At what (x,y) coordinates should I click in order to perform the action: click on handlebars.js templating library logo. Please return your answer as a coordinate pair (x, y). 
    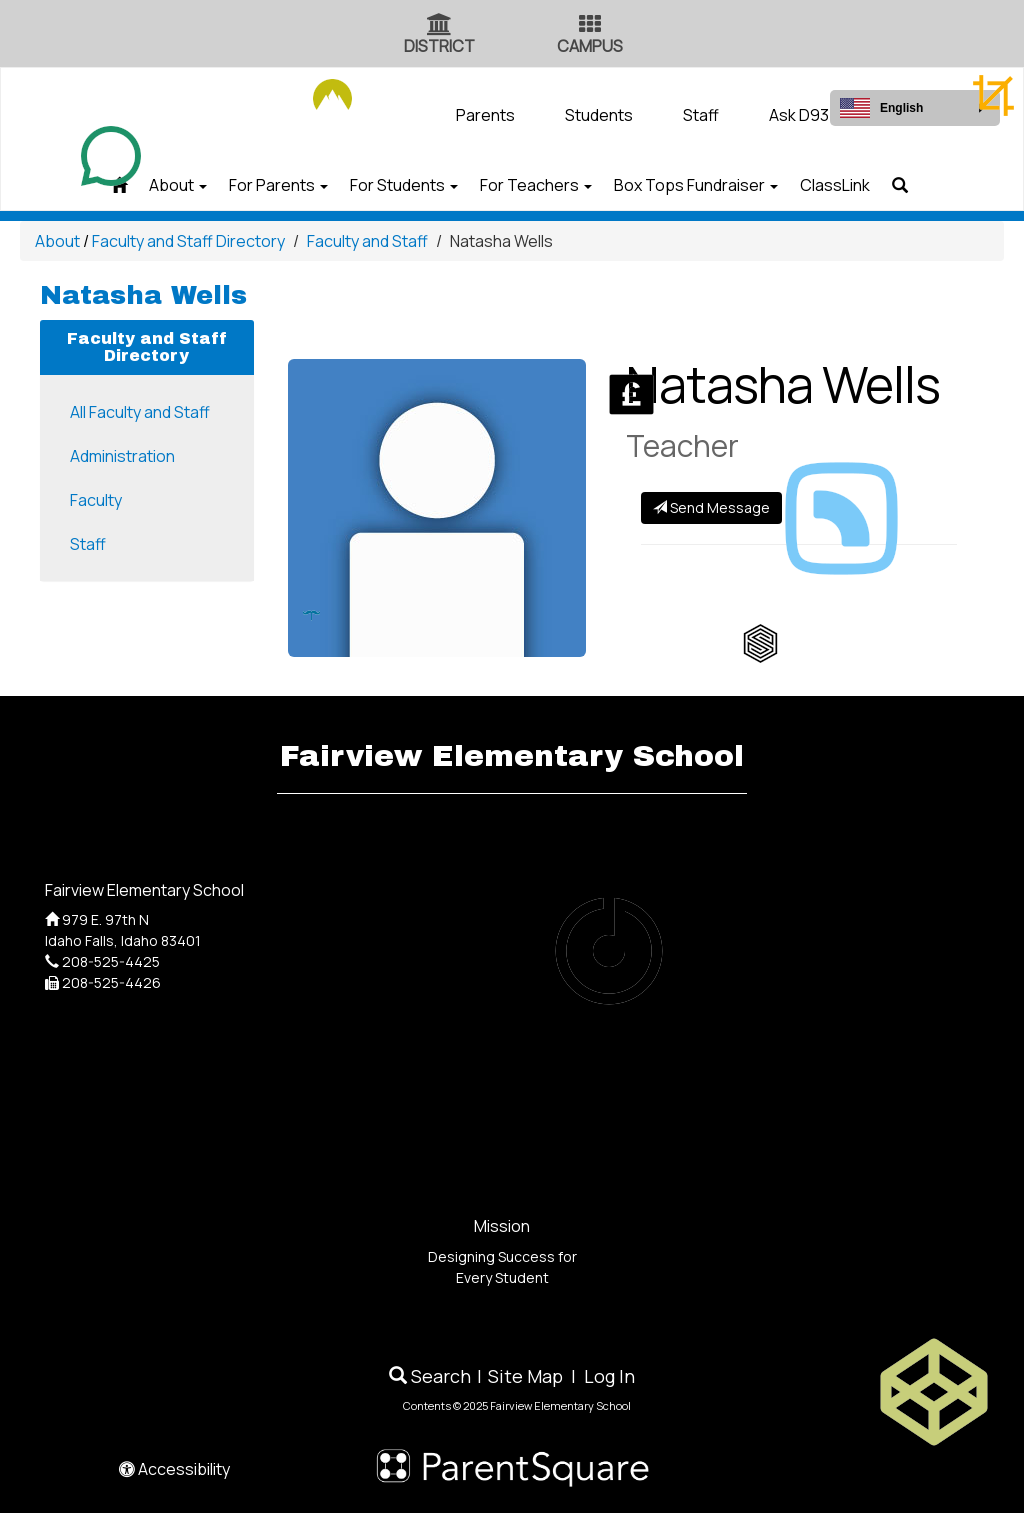
    Looking at the image, I should click on (311, 615).